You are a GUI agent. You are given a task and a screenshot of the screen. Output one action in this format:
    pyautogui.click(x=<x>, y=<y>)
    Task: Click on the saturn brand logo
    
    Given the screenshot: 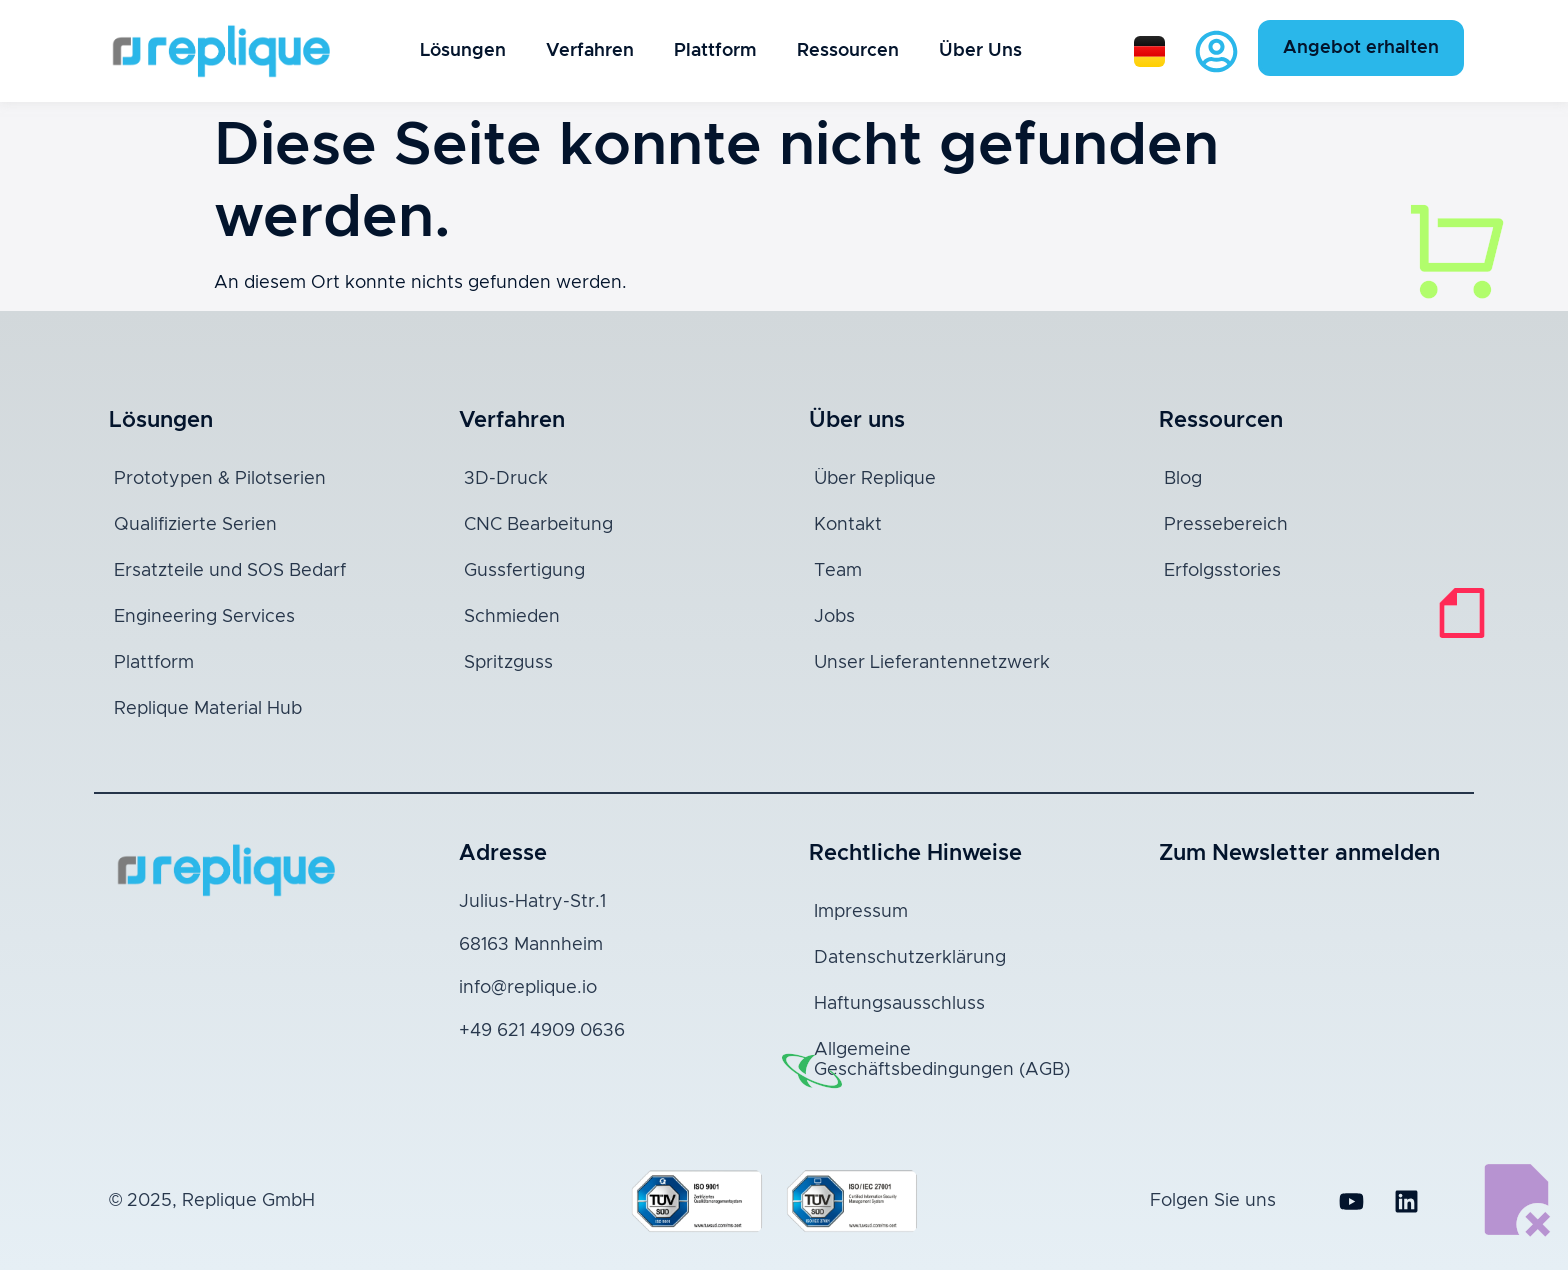 What is the action you would take?
    pyautogui.click(x=812, y=1071)
    